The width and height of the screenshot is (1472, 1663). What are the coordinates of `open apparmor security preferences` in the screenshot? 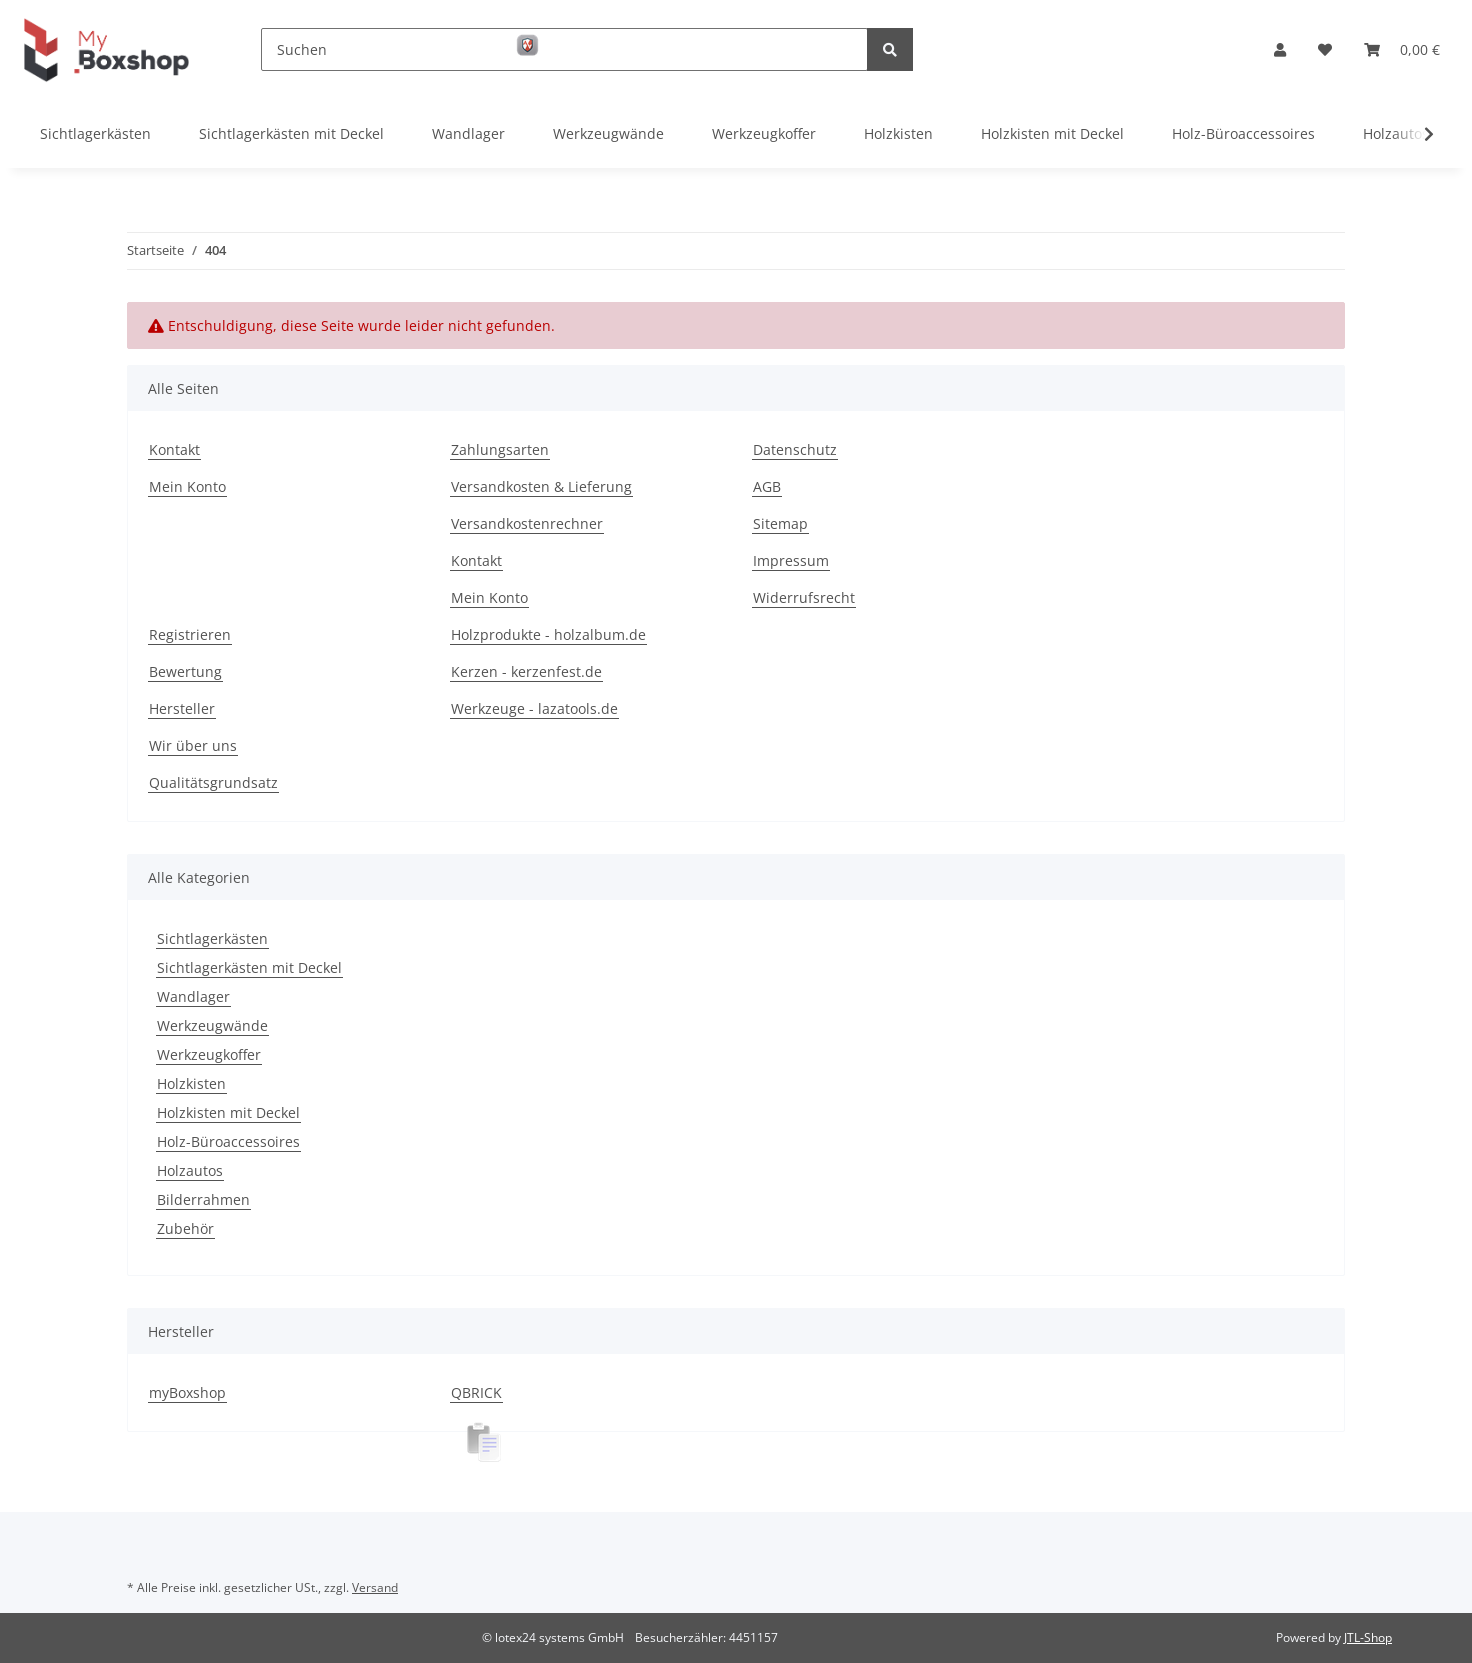 It's located at (527, 45).